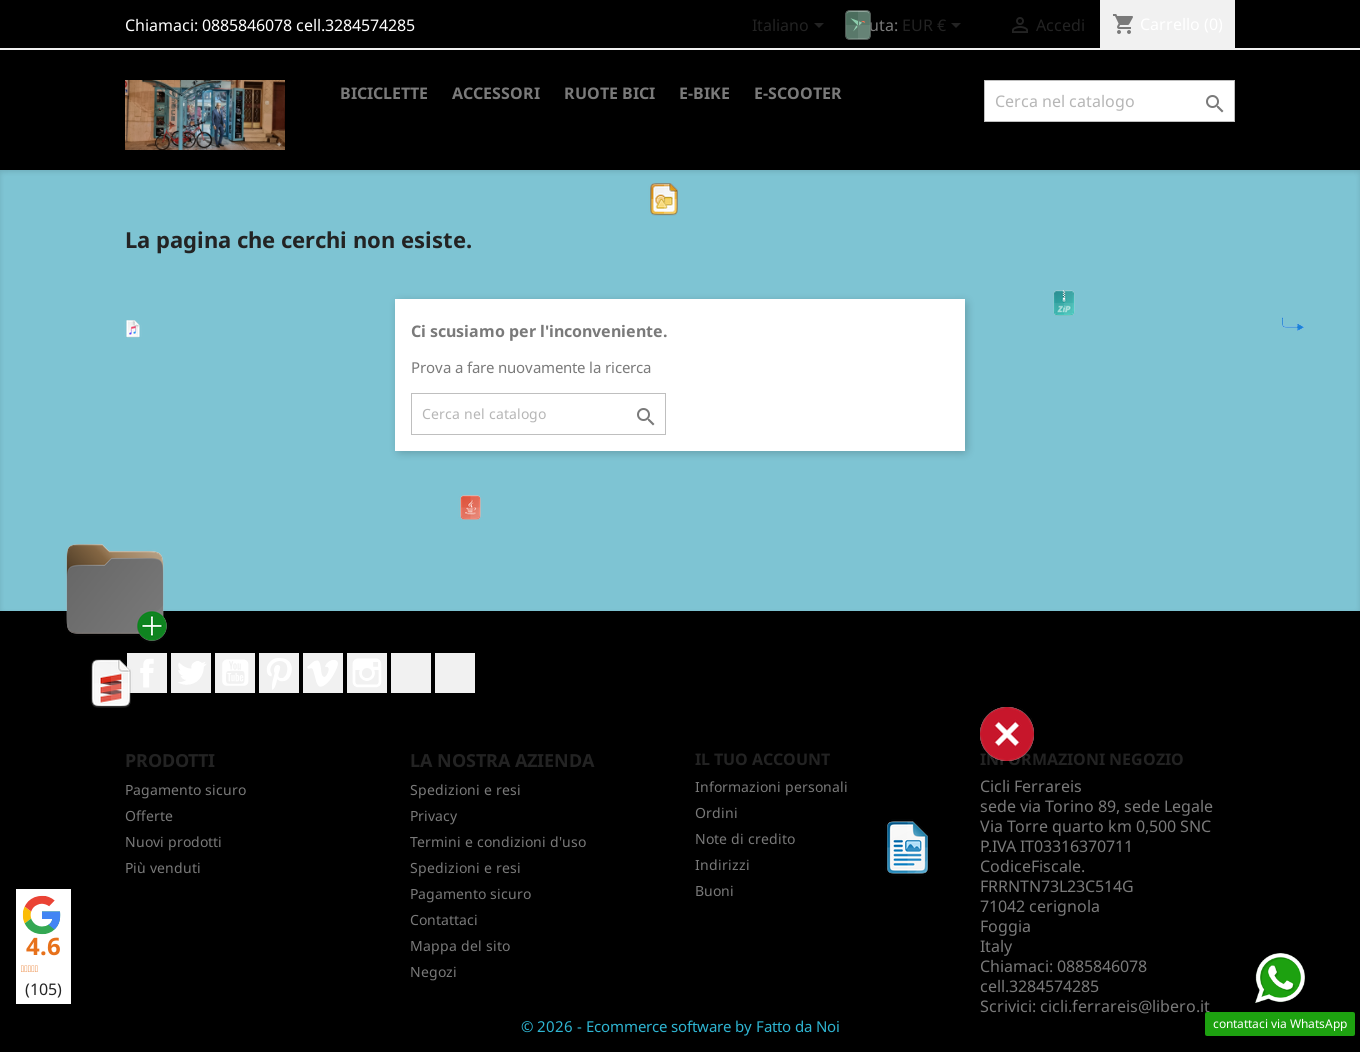  Describe the element at coordinates (111, 683) in the screenshot. I see `a scala programming language source file` at that location.